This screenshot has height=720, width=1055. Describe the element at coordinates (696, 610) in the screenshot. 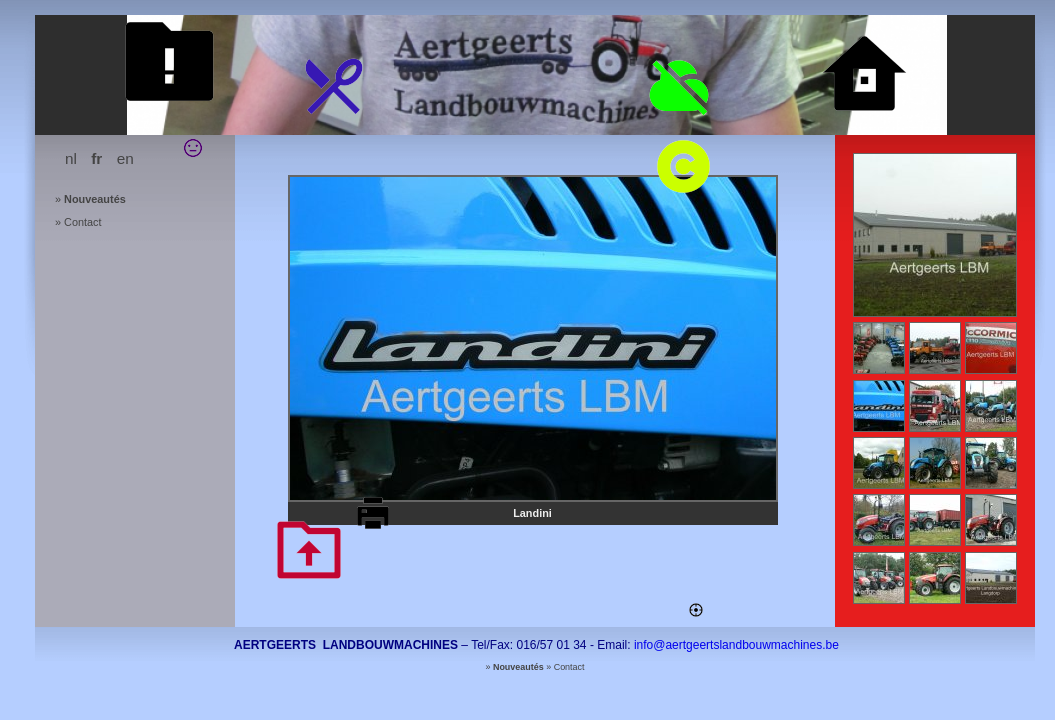

I see `center or focus on current location` at that location.